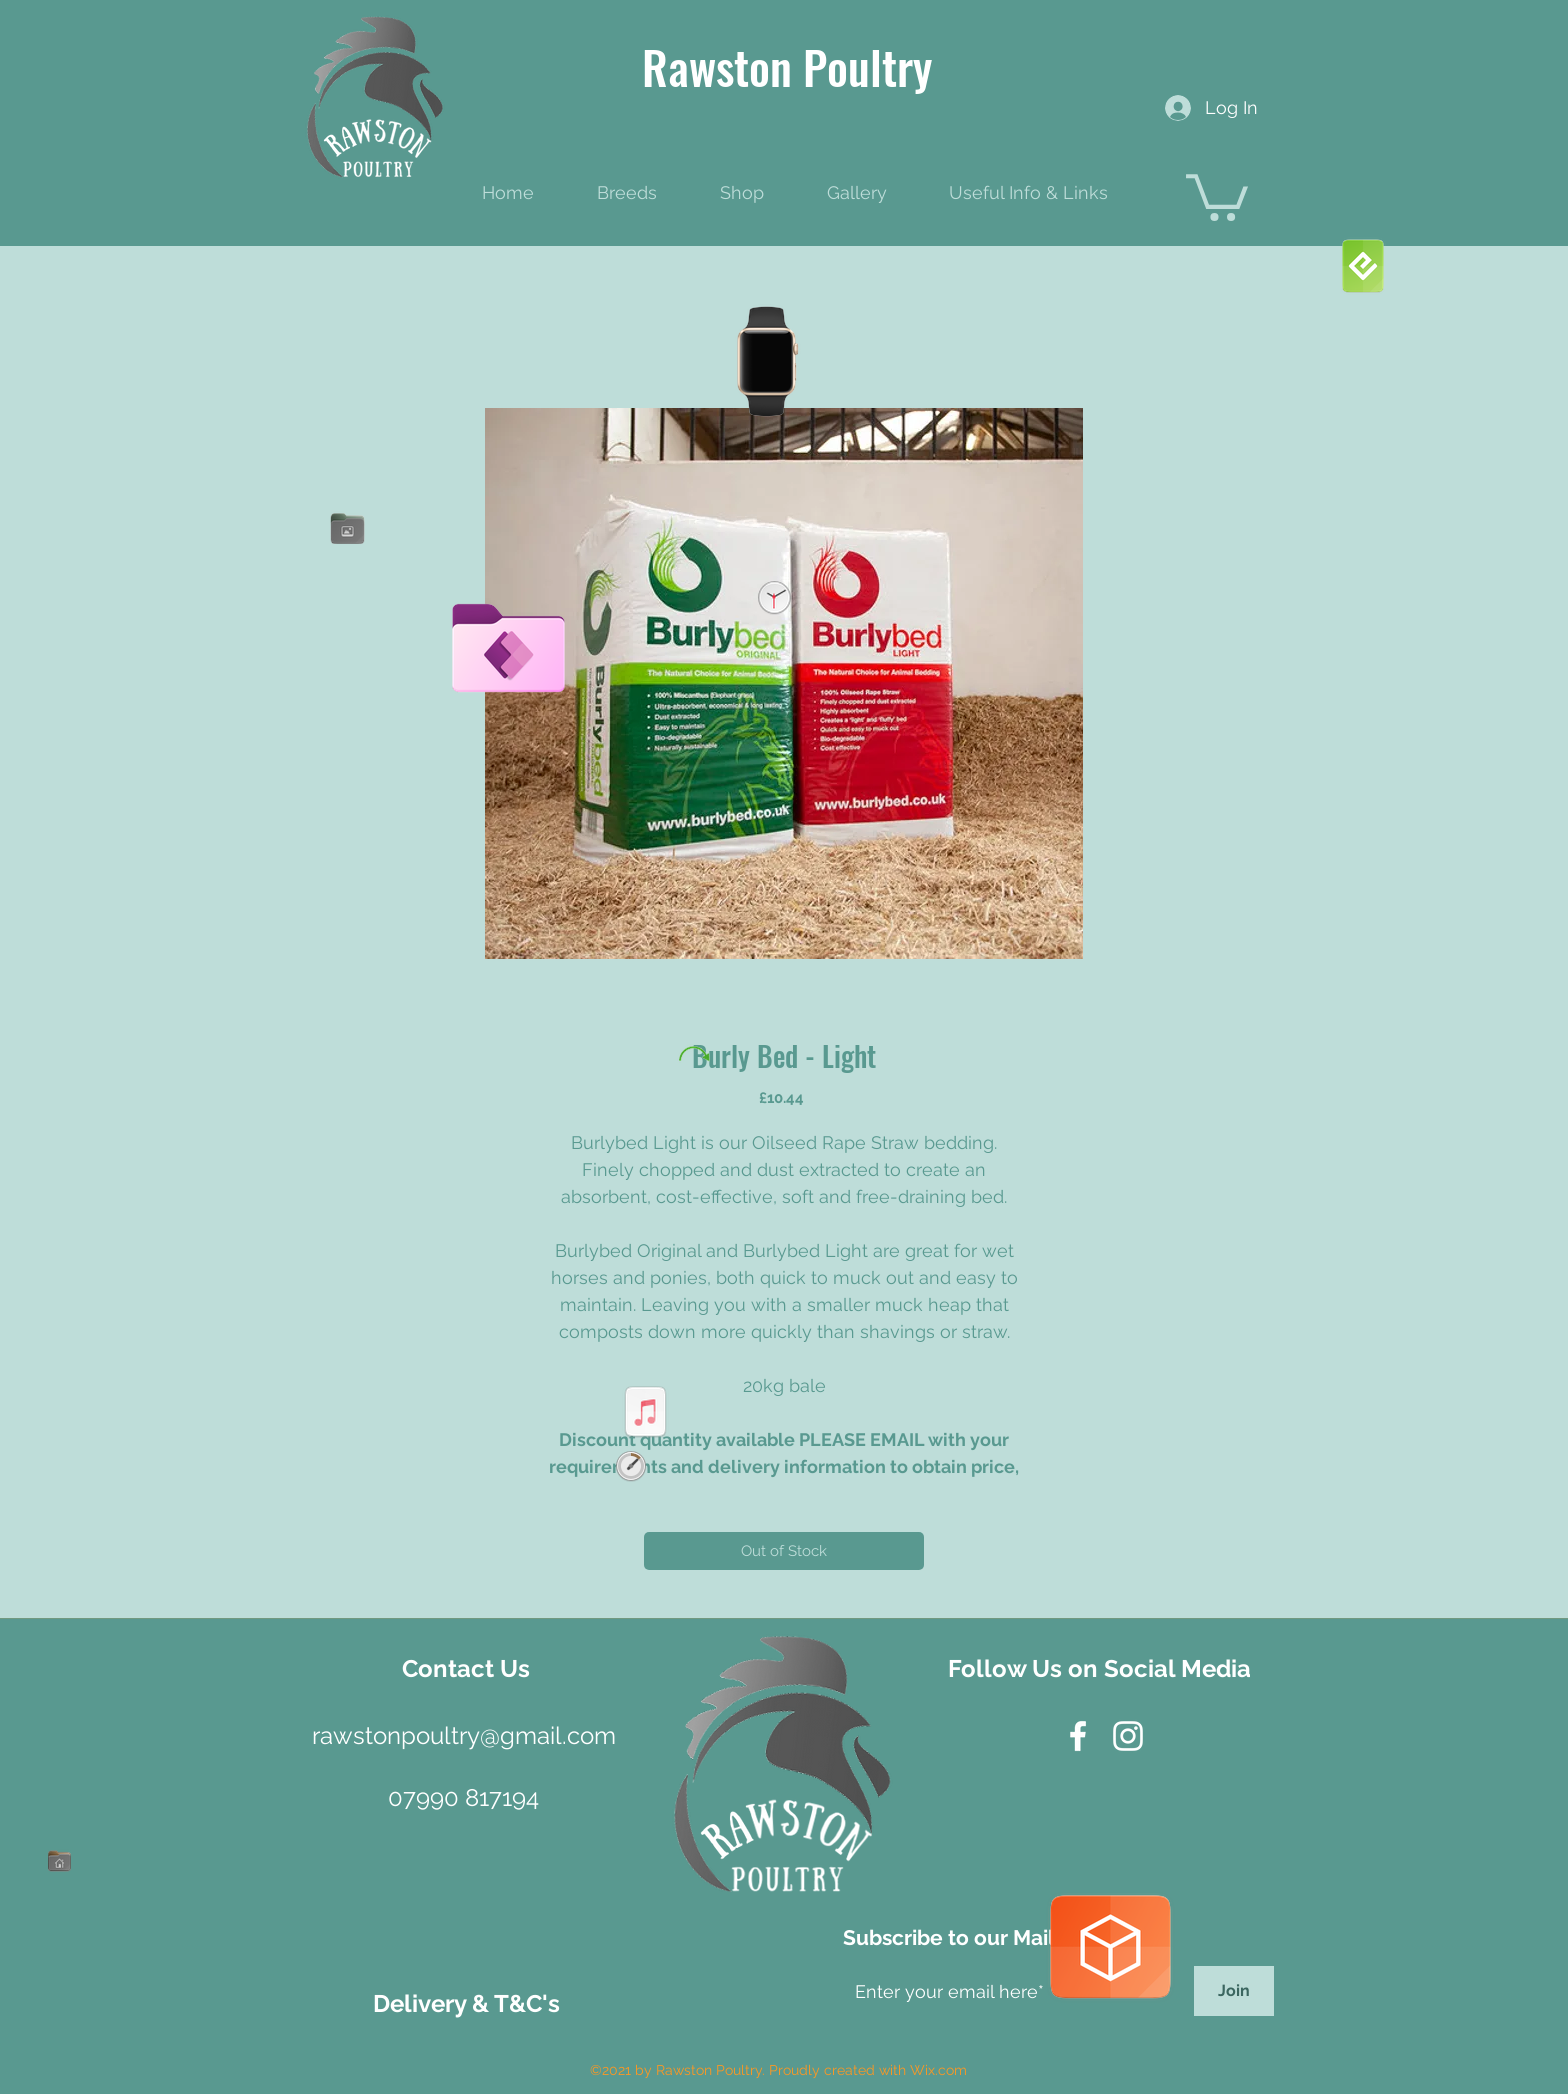 This screenshot has width=1568, height=2094. Describe the element at coordinates (508, 651) in the screenshot. I see `open folder containing Microsoft Power Apps files` at that location.